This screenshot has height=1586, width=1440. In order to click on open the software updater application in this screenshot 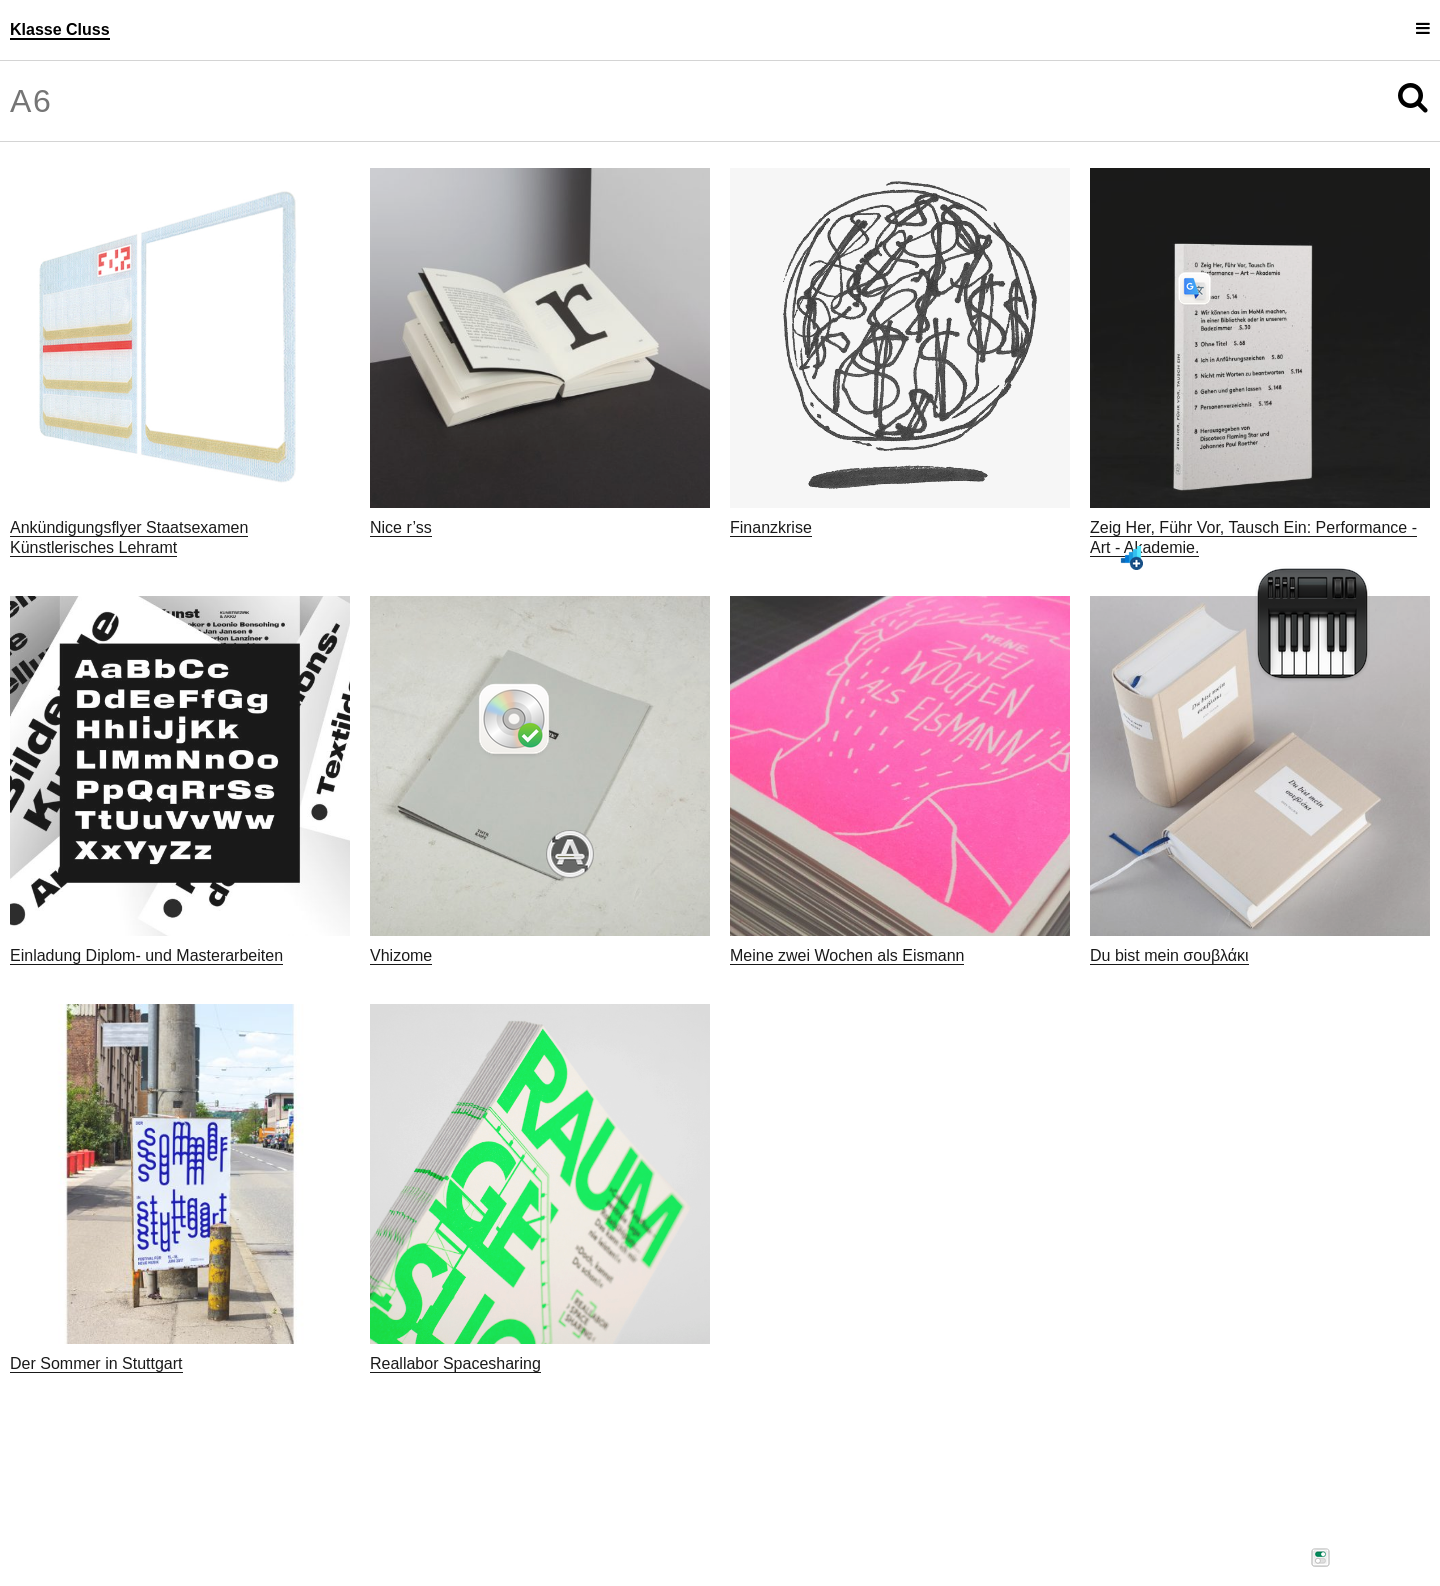, I will do `click(570, 854)`.